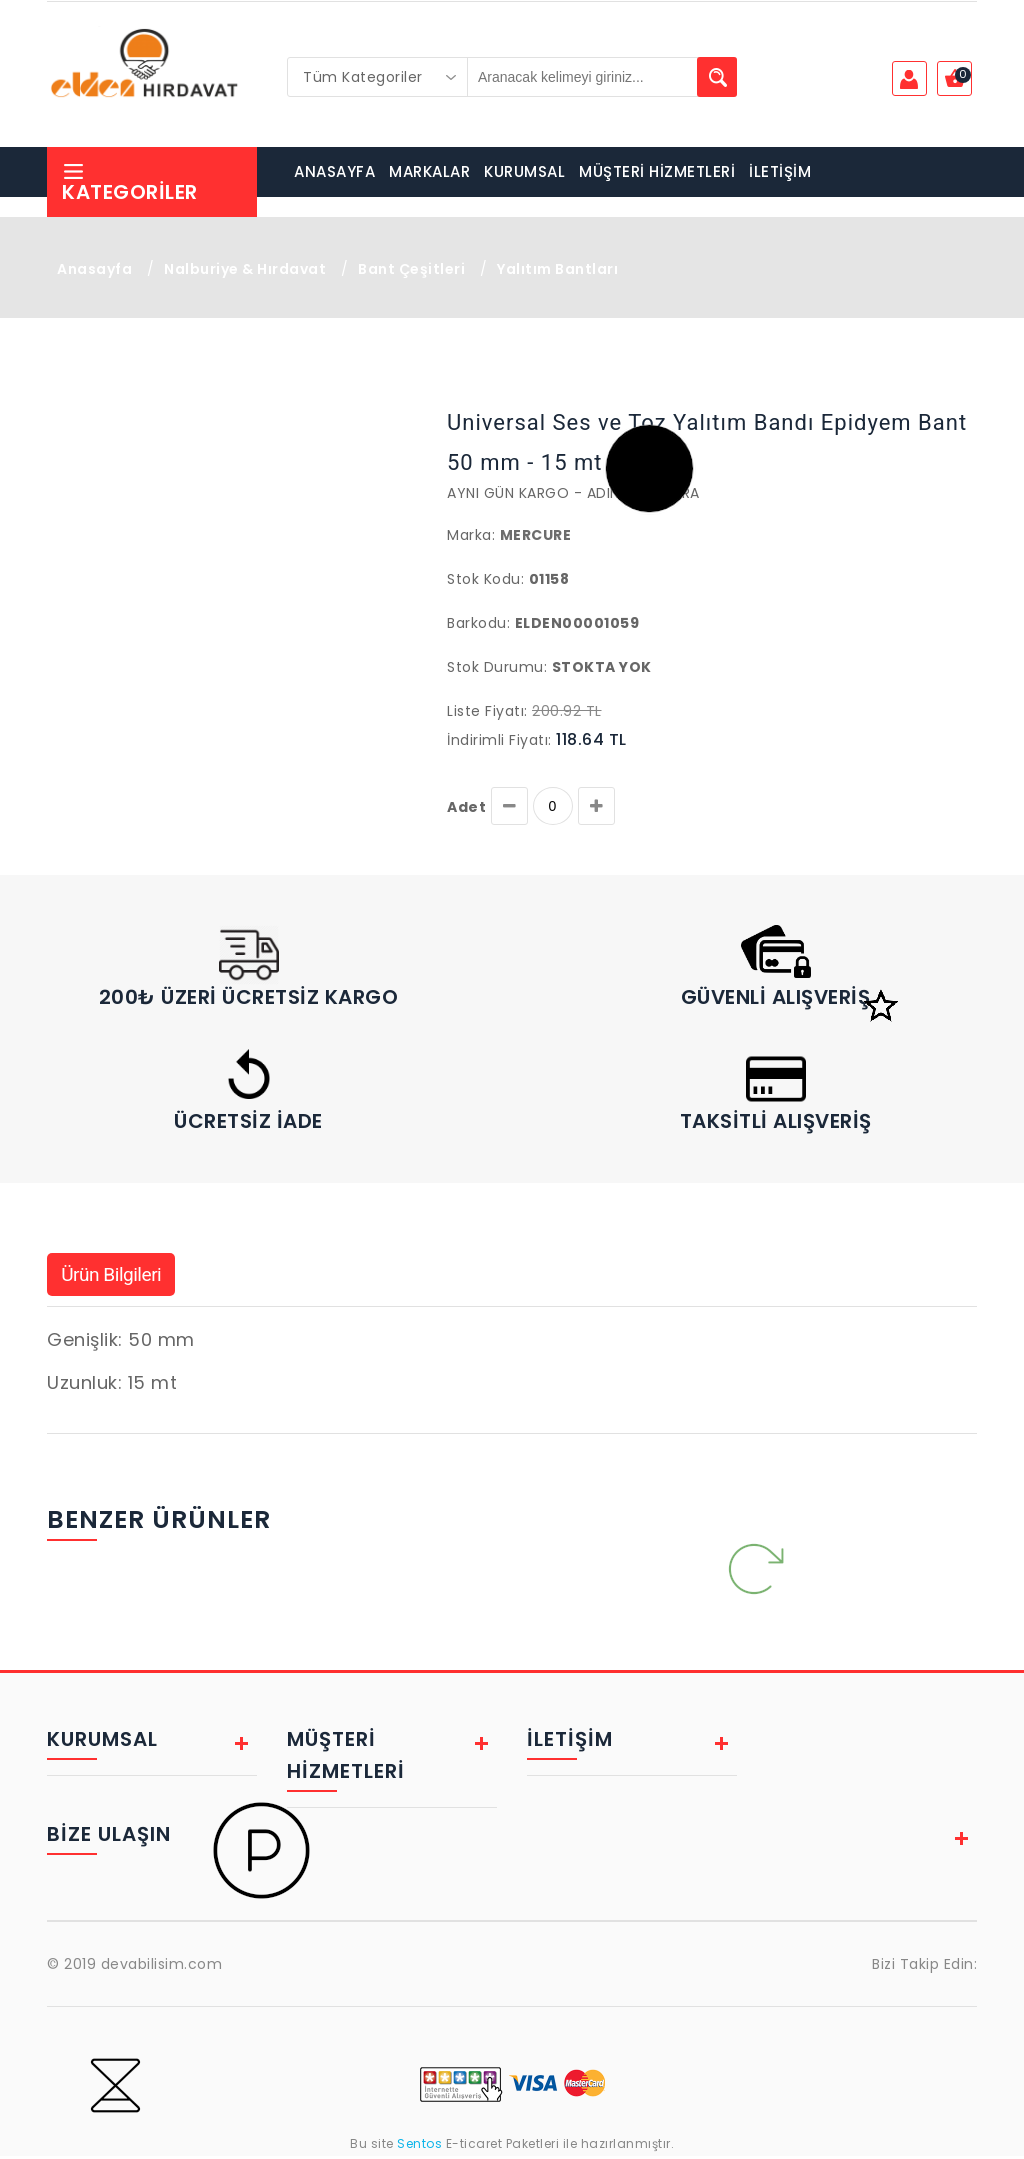 Image resolution: width=1024 pixels, height=2159 pixels. What do you see at coordinates (754, 1569) in the screenshot?
I see `refresh or reload content` at bounding box center [754, 1569].